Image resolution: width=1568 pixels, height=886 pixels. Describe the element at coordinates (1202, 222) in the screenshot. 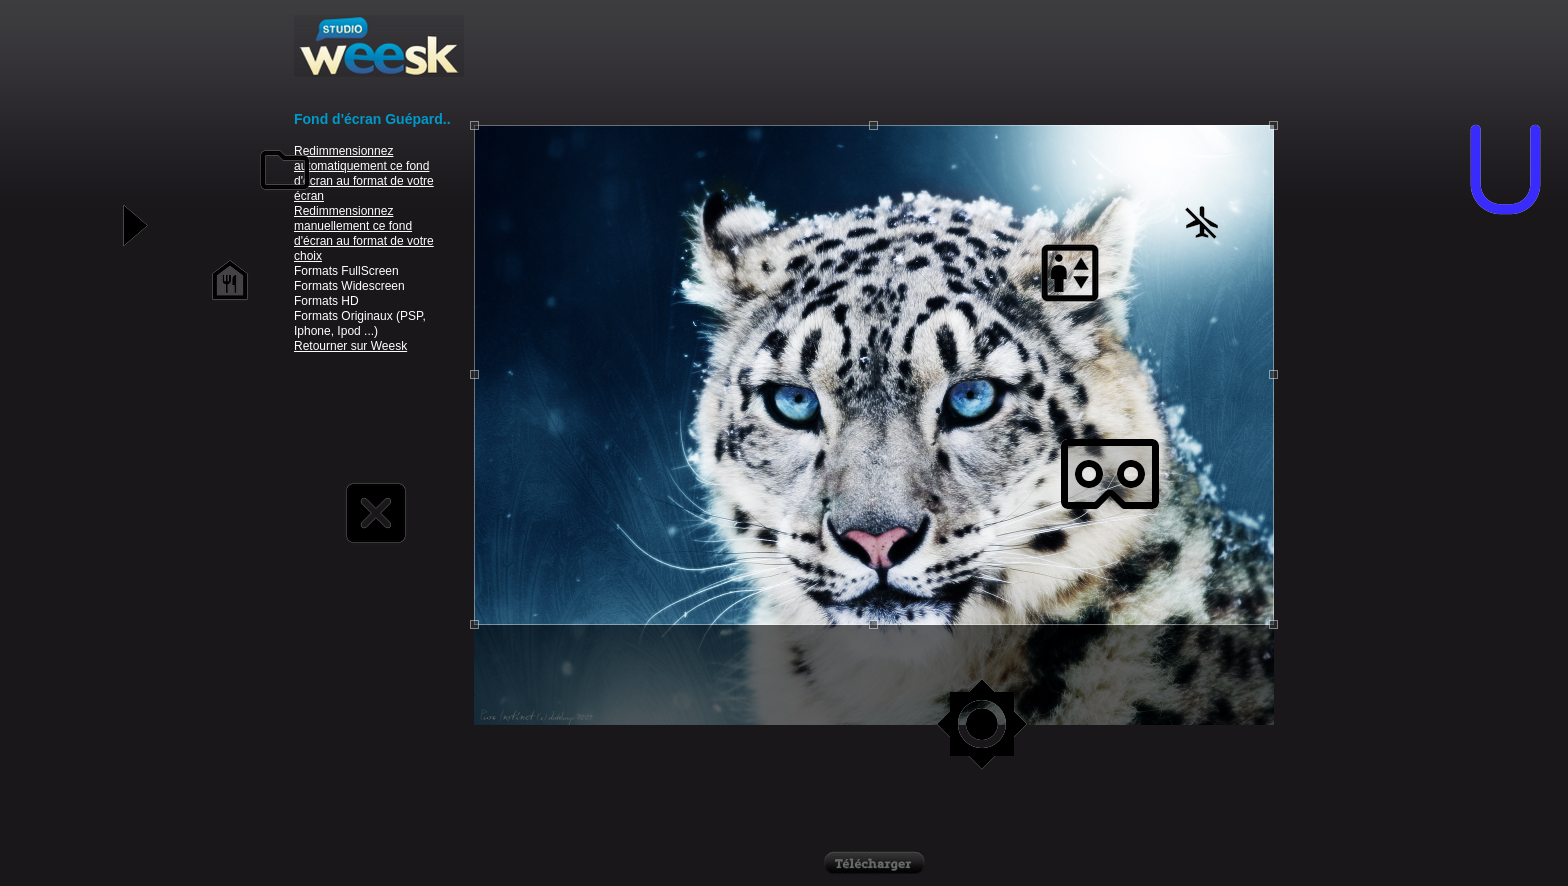

I see `airplane mode is currently disabled` at that location.